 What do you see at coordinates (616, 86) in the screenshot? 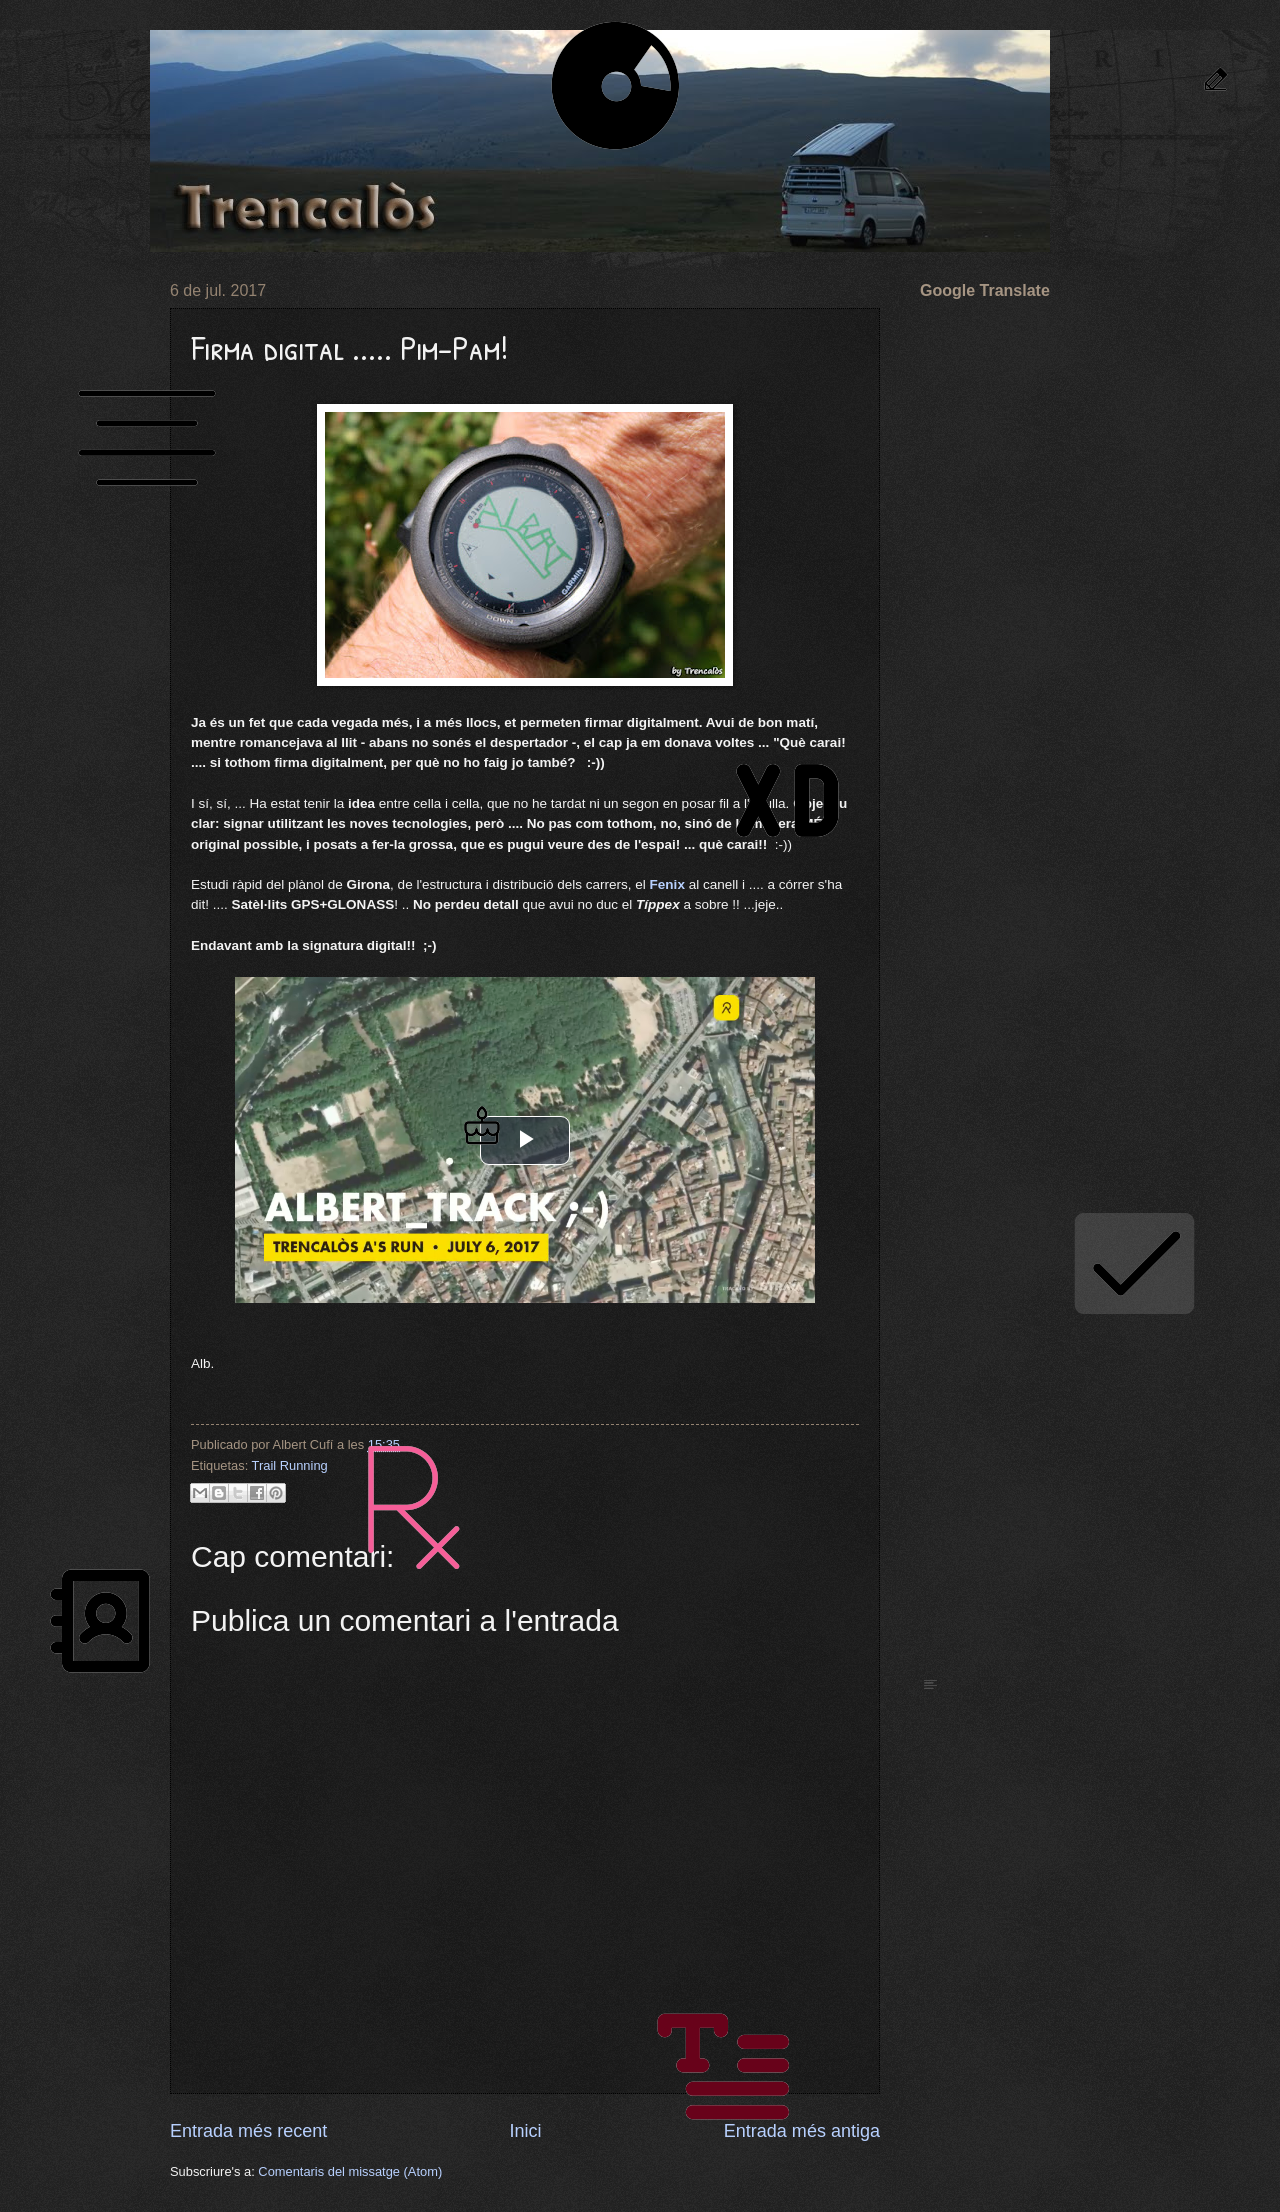
I see `play or access music library` at bounding box center [616, 86].